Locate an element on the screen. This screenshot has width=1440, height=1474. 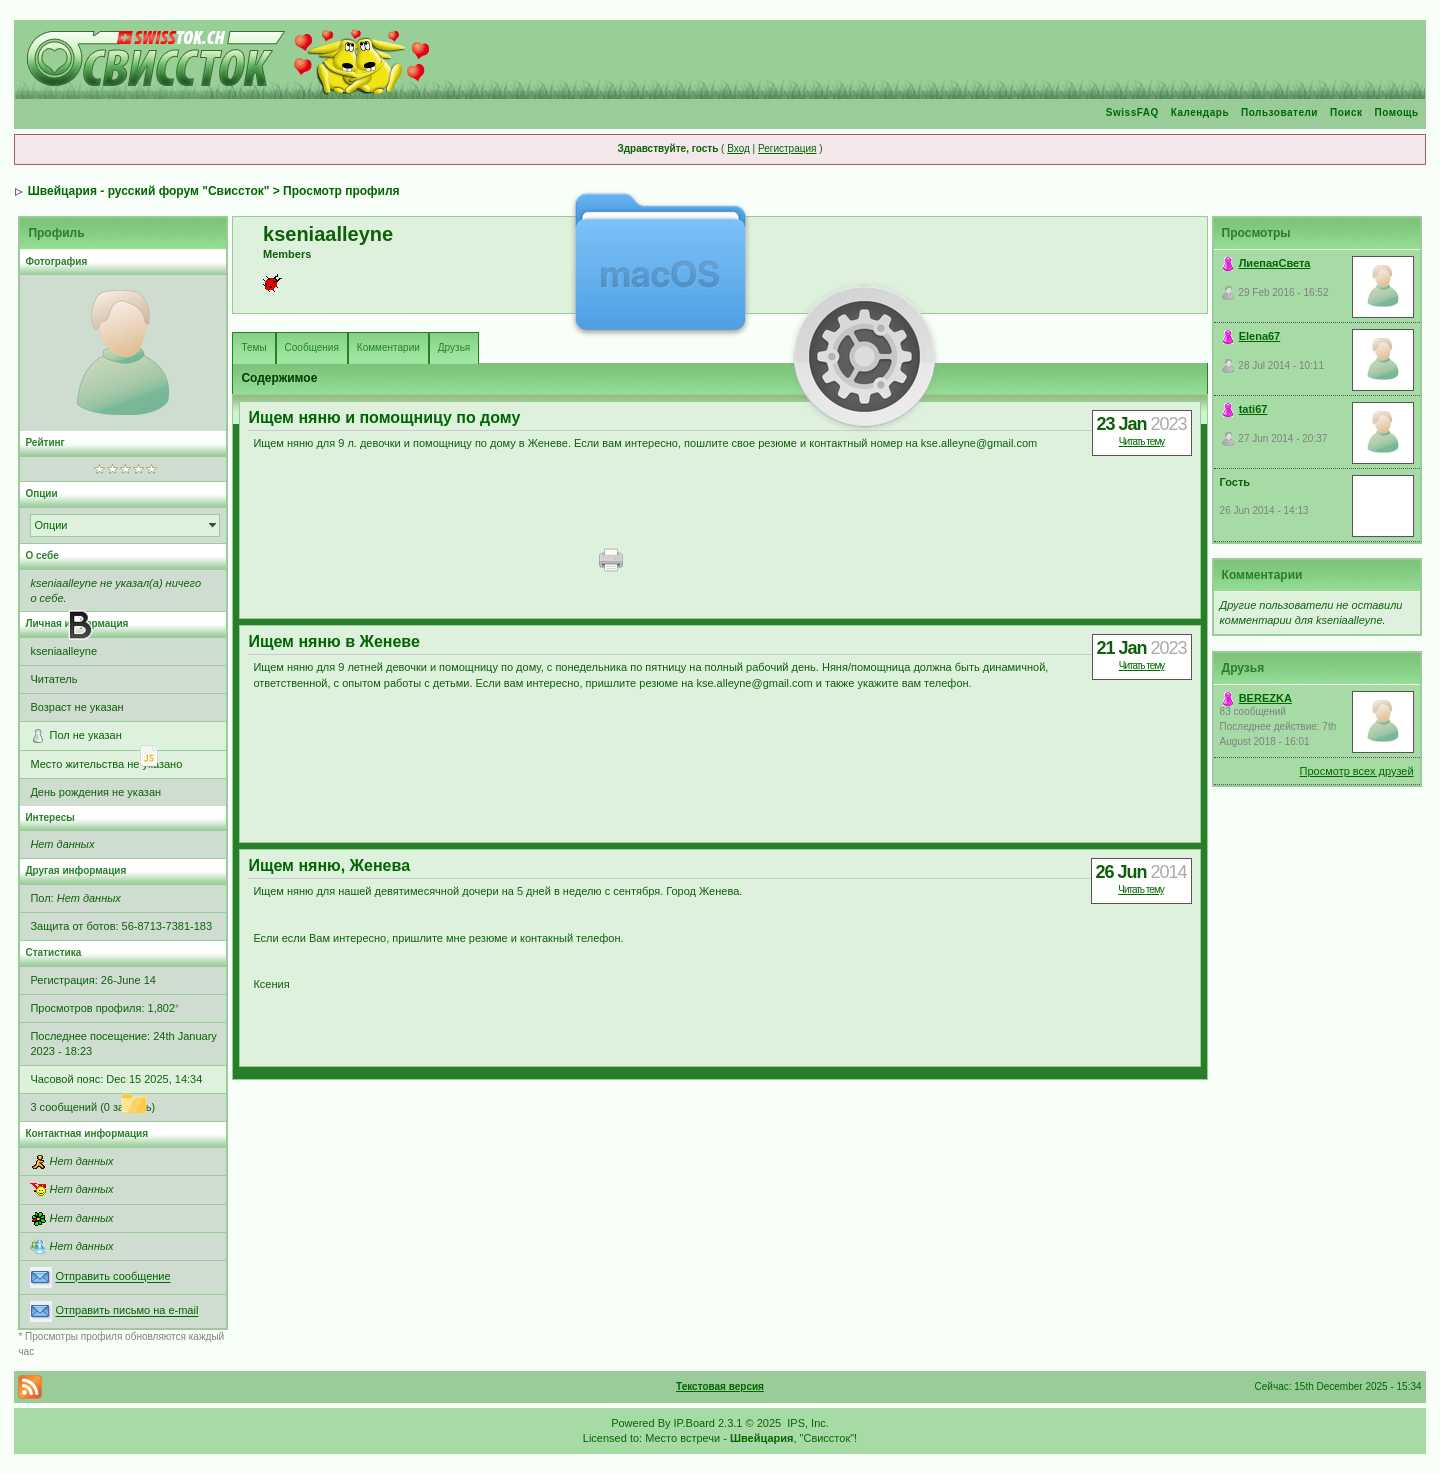
print the current document is located at coordinates (611, 560).